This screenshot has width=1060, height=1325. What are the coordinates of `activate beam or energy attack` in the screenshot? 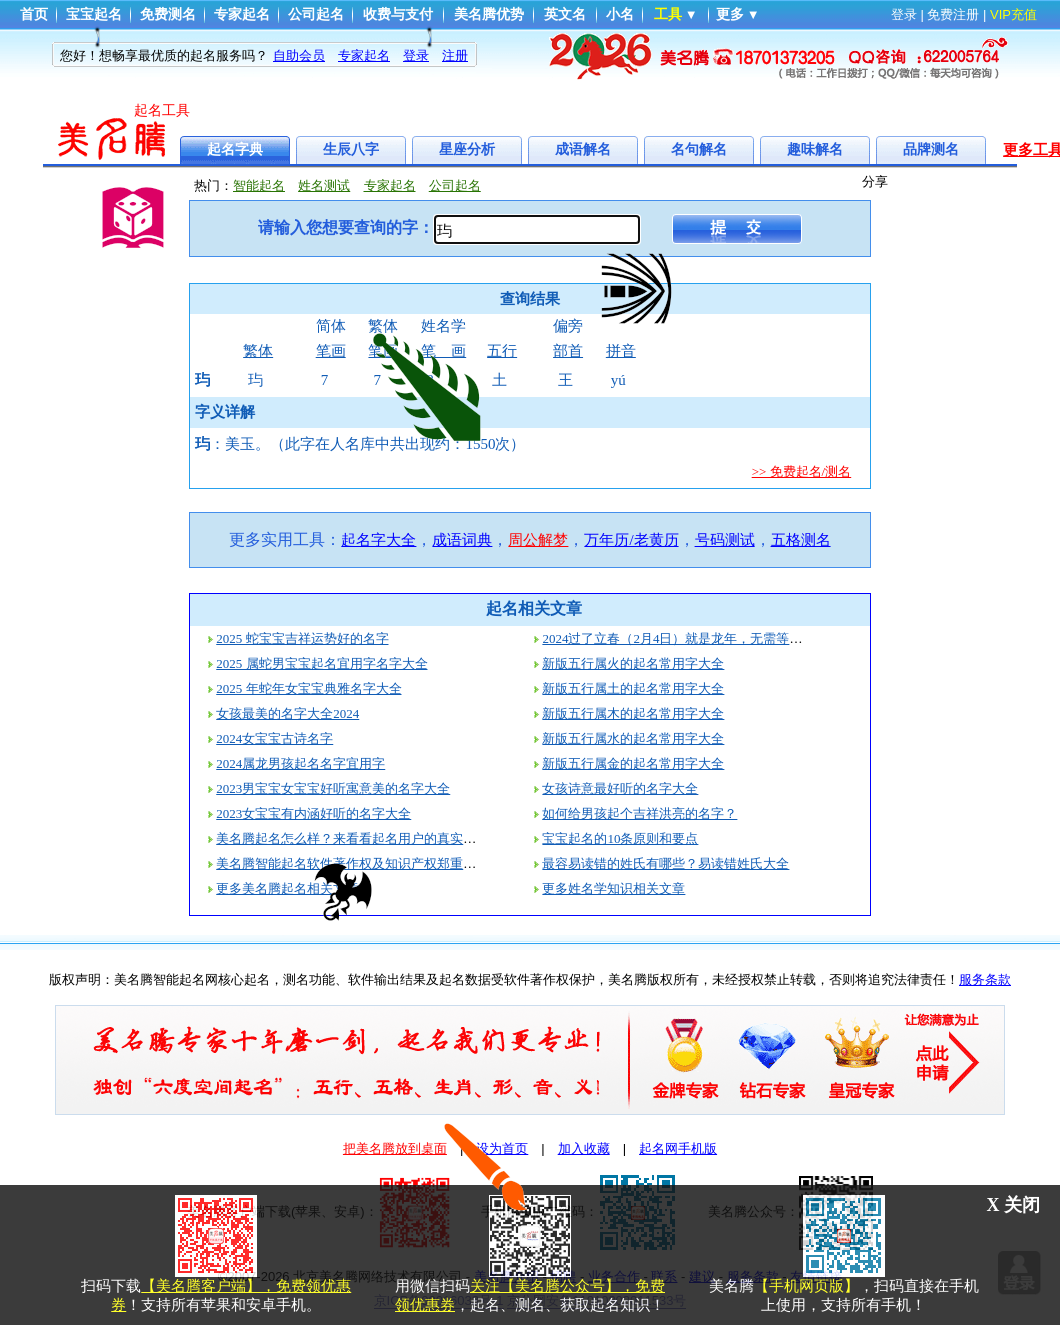 It's located at (427, 387).